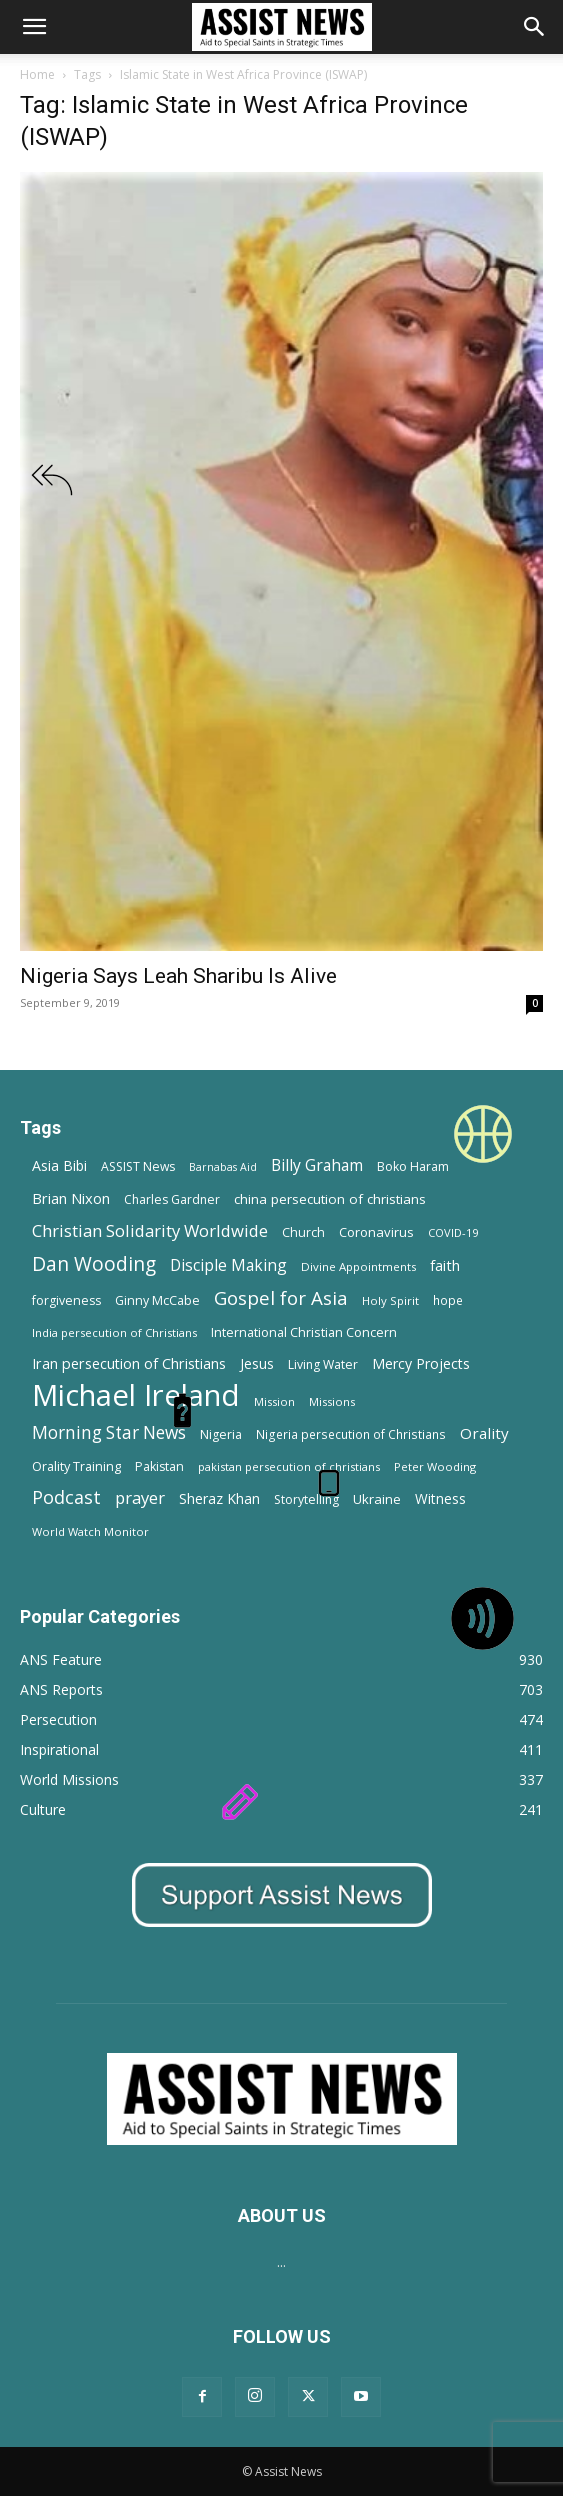 This screenshot has height=2496, width=563. Describe the element at coordinates (182, 1410) in the screenshot. I see `indicates battery status is unknown or cannot be detected` at that location.